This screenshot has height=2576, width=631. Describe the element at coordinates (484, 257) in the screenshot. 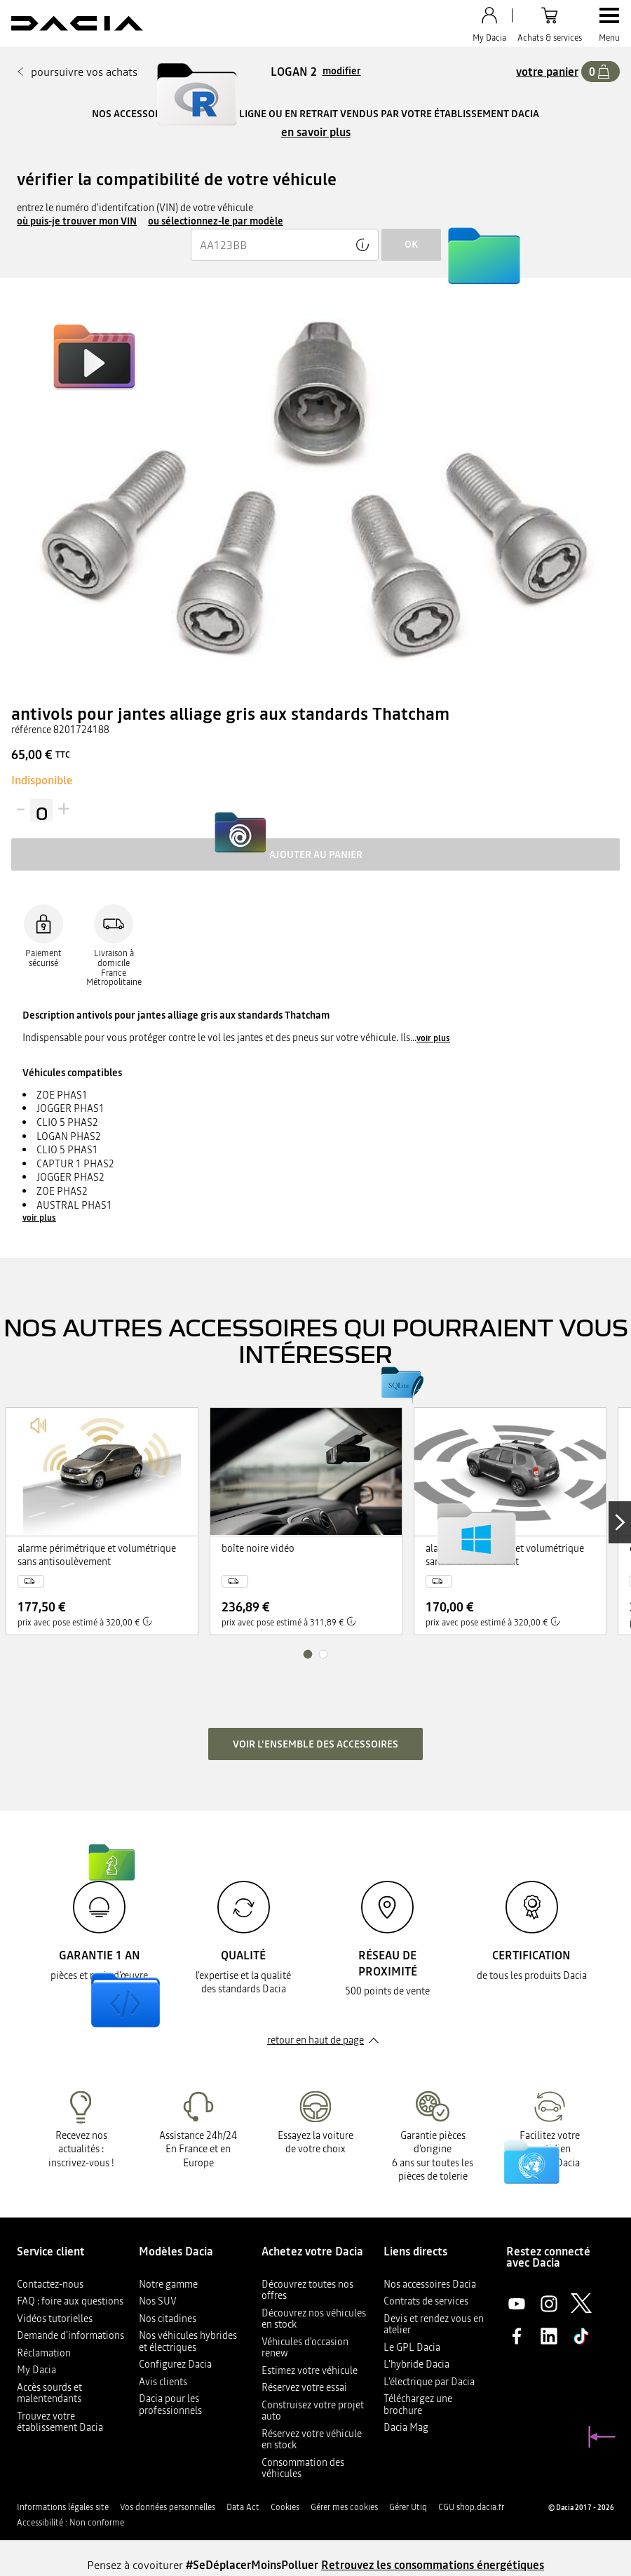

I see `open the color gradient settings folder` at that location.